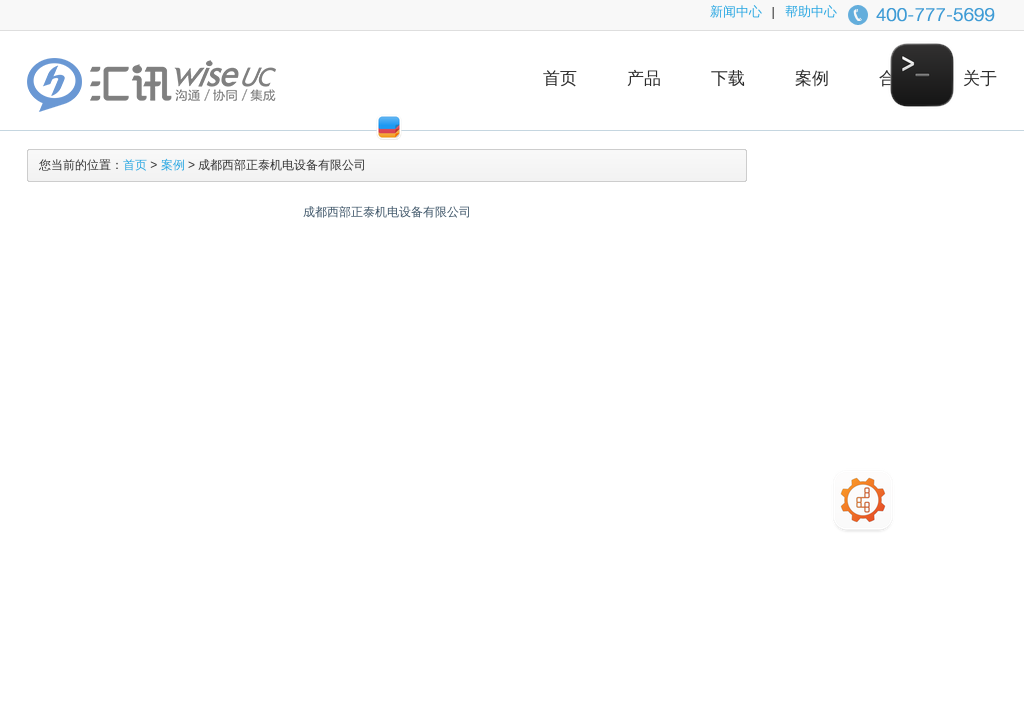 The image size is (1024, 720). Describe the element at coordinates (389, 127) in the screenshot. I see `open buho app for mac` at that location.